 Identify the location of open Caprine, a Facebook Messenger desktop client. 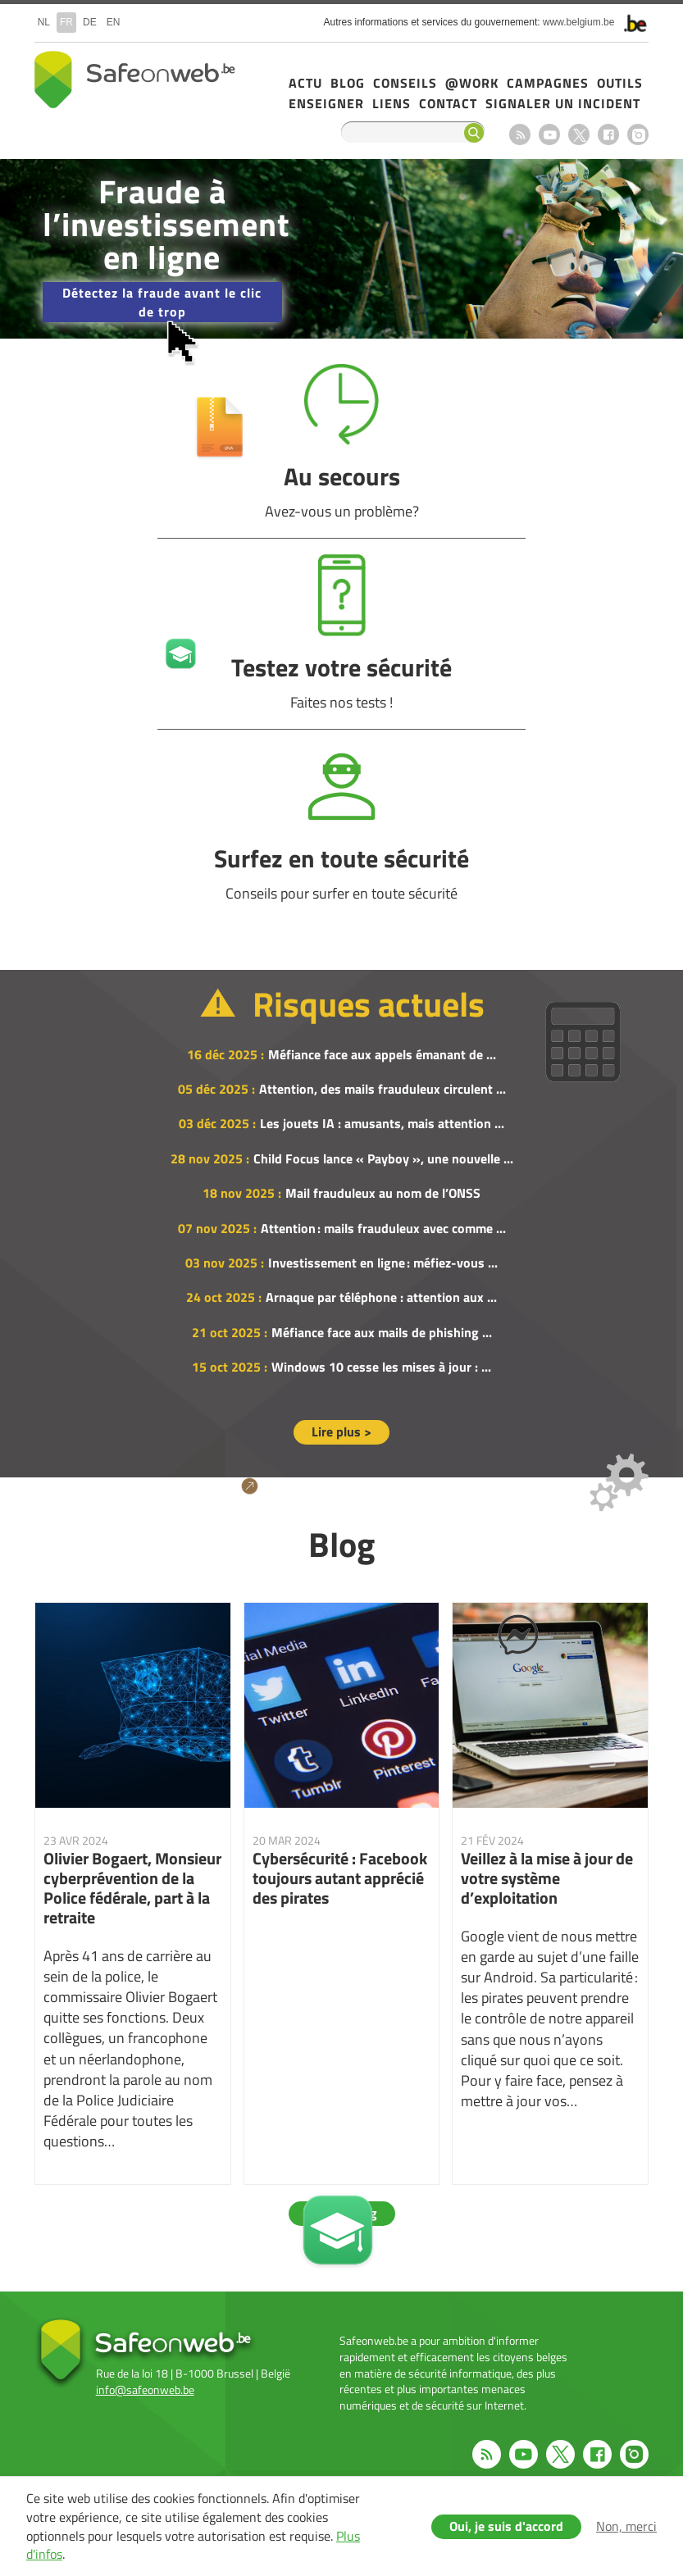
(518, 1635).